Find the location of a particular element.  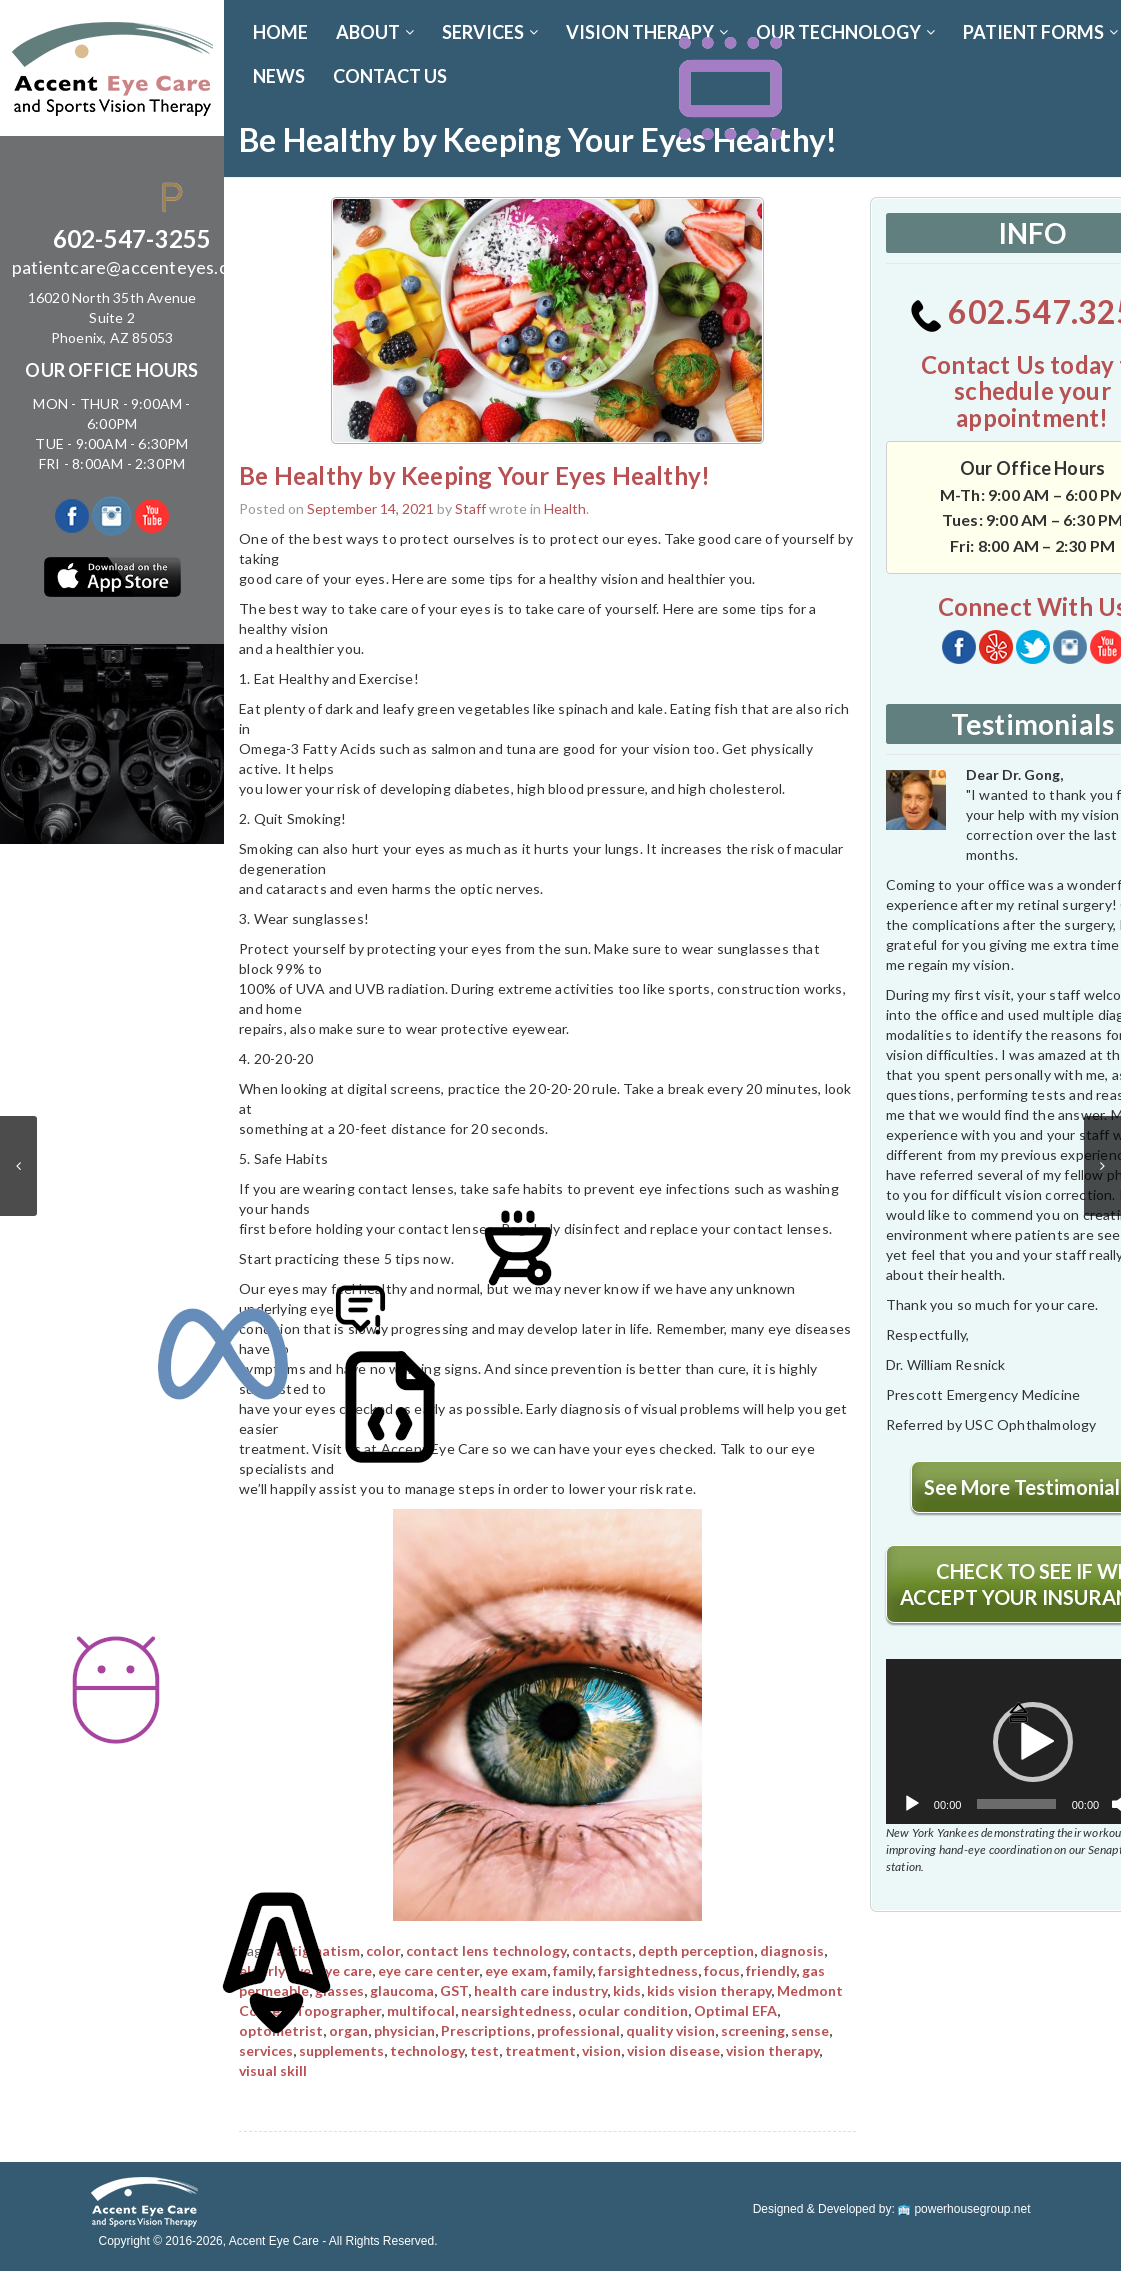

access grill or barbecue settings is located at coordinates (518, 1248).